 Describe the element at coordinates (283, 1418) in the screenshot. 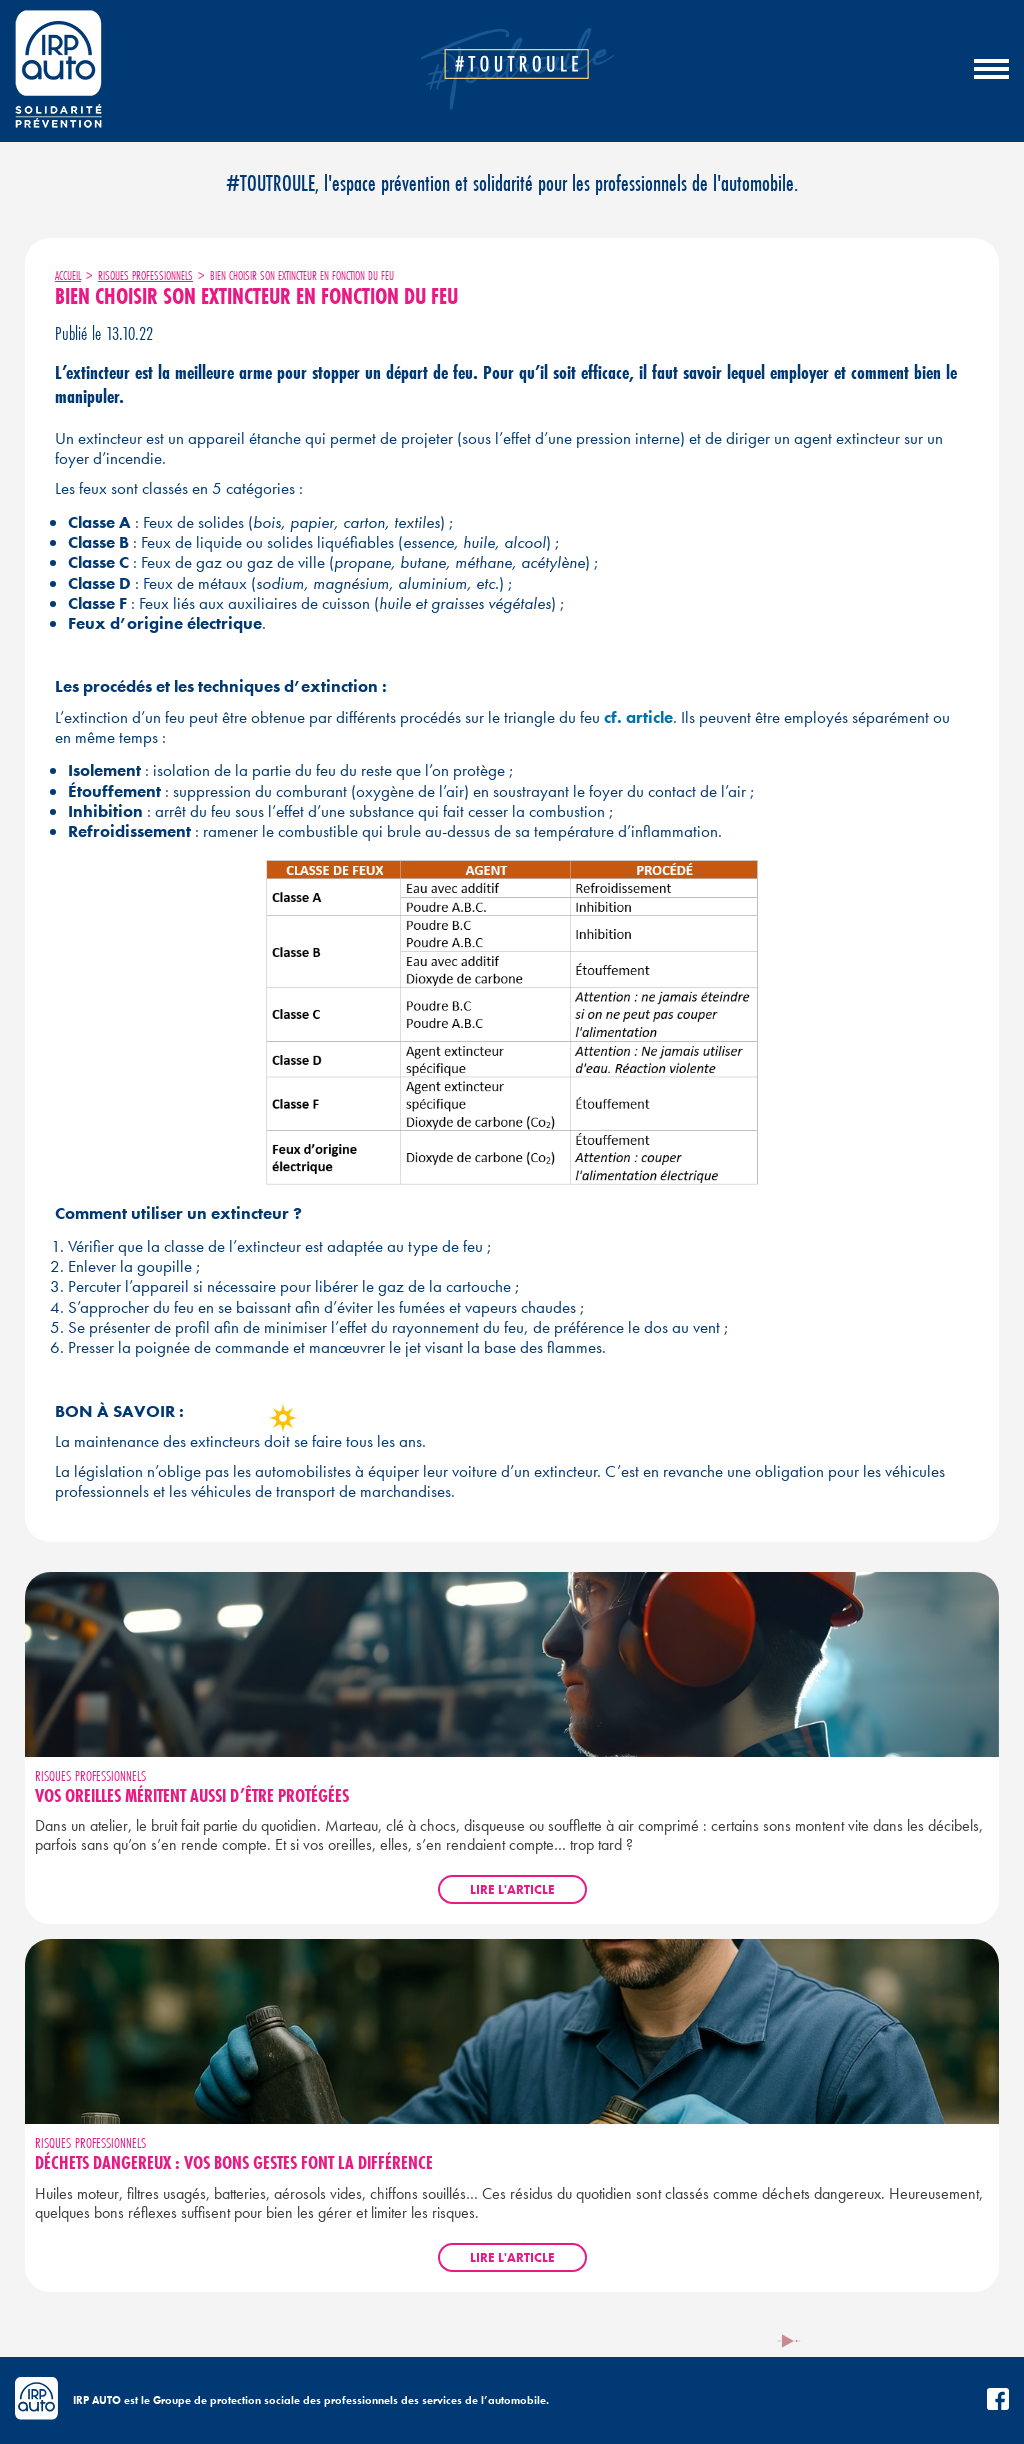

I see `indicates a hazard or danger zone in gameplay` at that location.